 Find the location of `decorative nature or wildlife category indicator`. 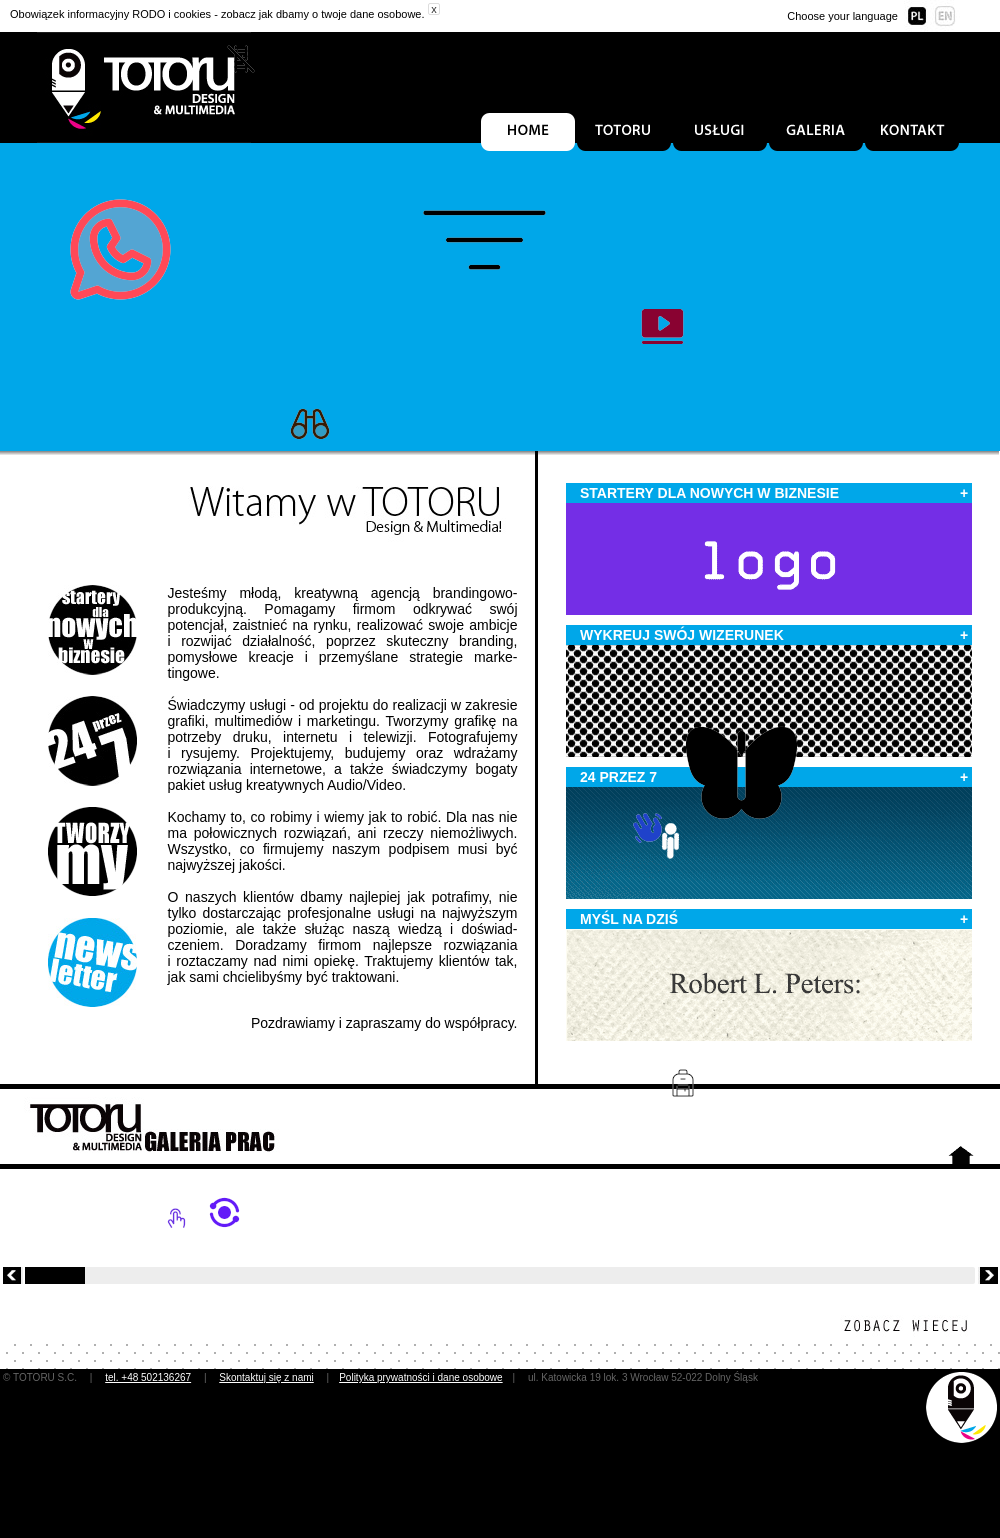

decorative nature or wildlife category indicator is located at coordinates (741, 770).